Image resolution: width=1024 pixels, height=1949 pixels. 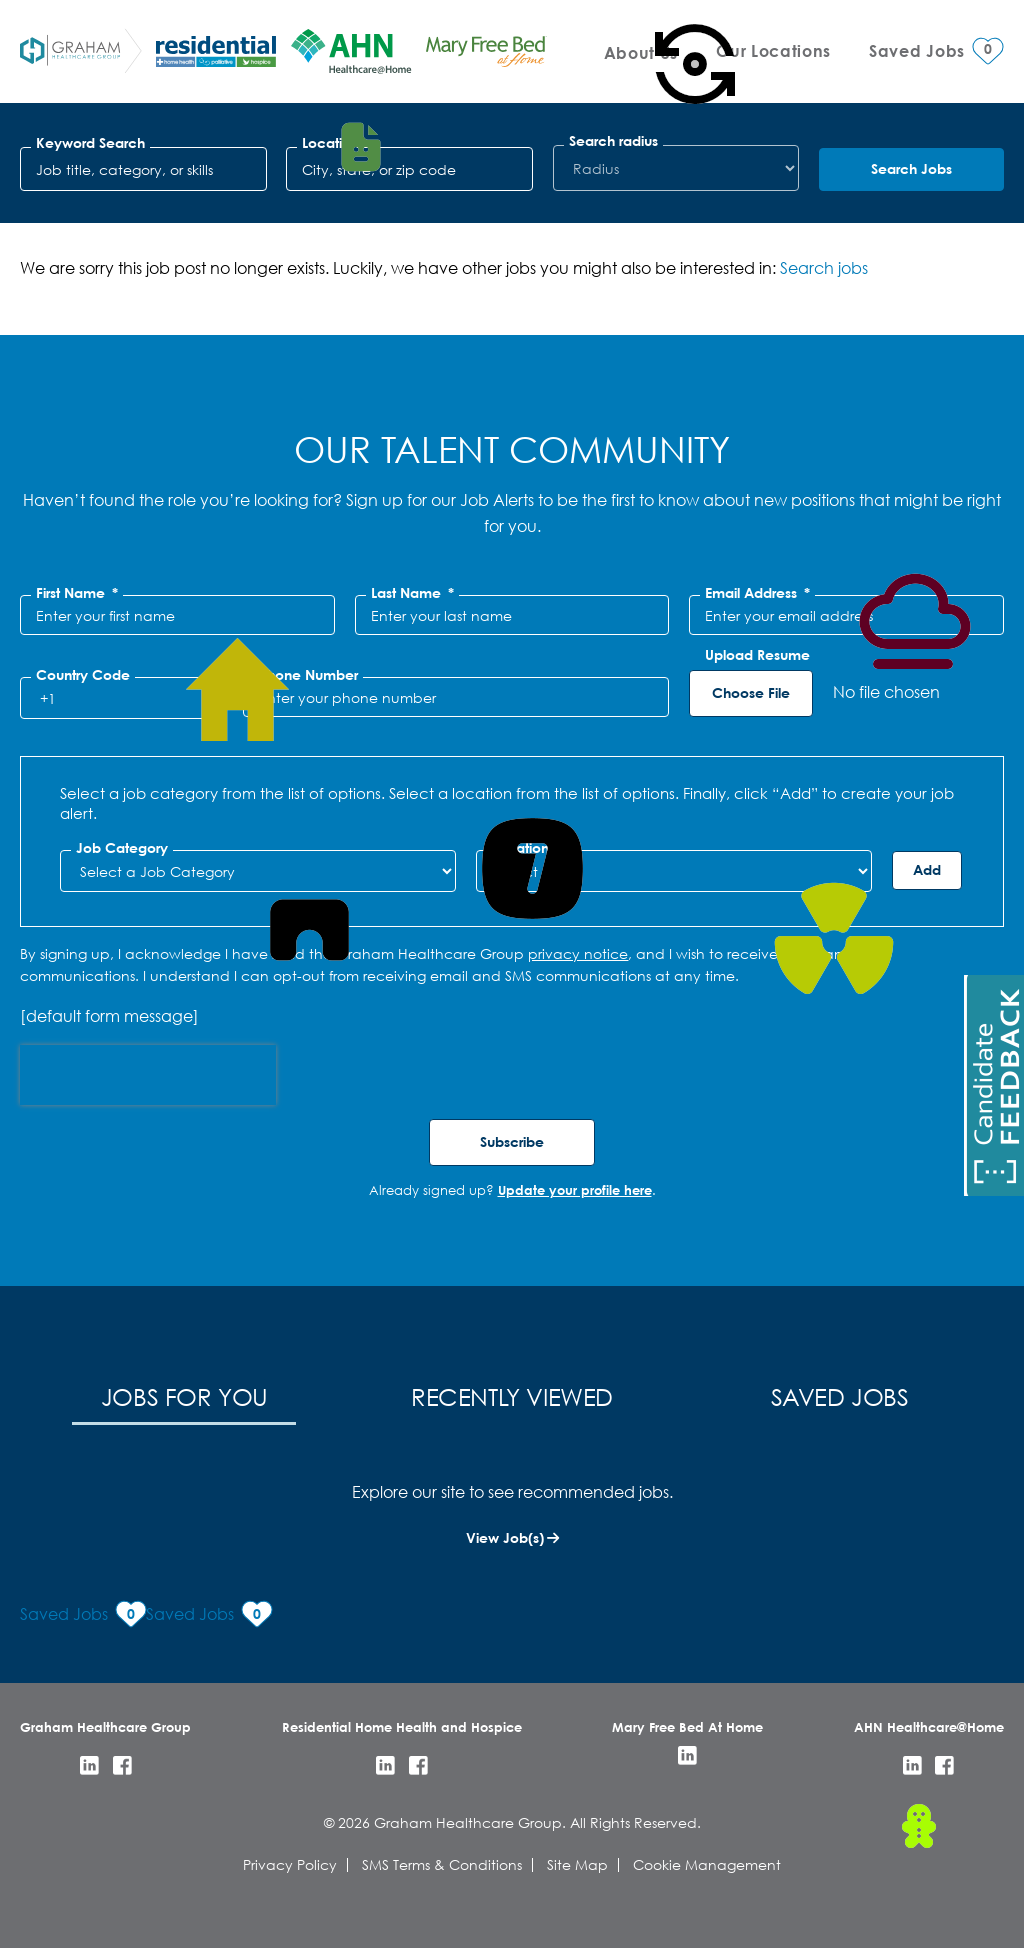 What do you see at coordinates (695, 64) in the screenshot?
I see `switch between front and rear camera` at bounding box center [695, 64].